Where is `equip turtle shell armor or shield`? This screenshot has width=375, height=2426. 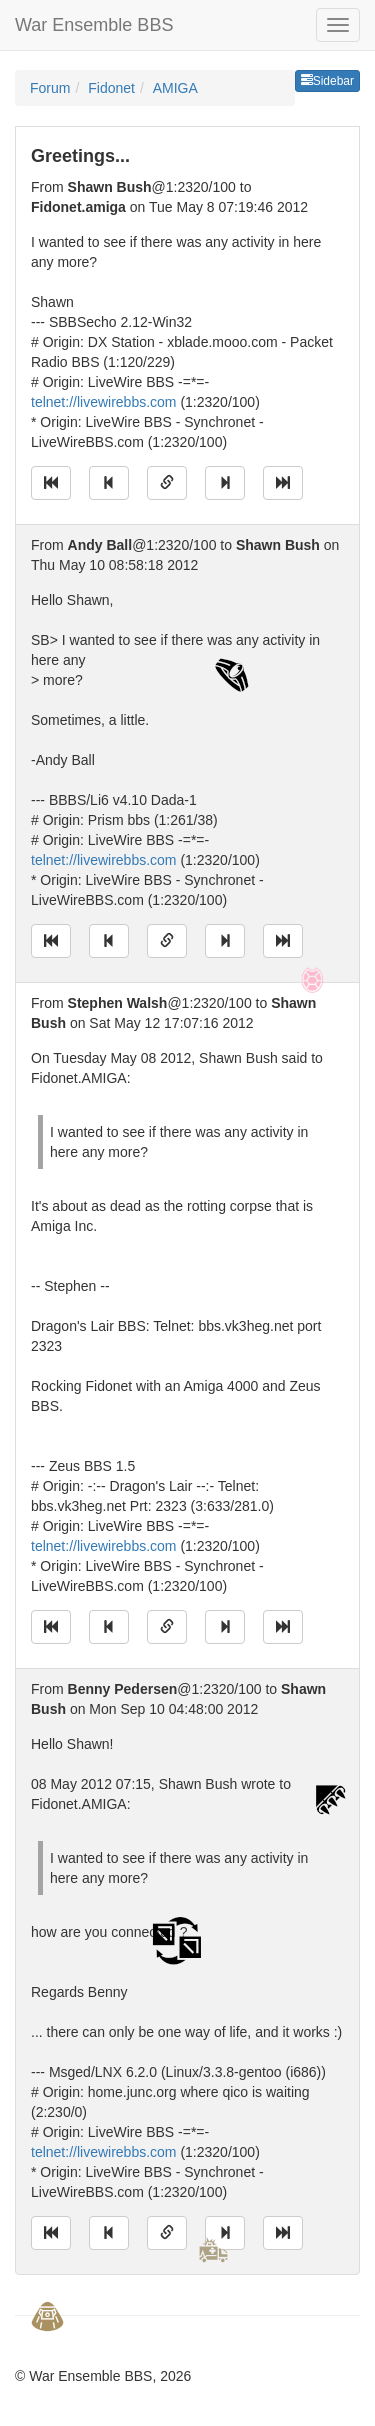 equip turtle shell armor or shield is located at coordinates (312, 980).